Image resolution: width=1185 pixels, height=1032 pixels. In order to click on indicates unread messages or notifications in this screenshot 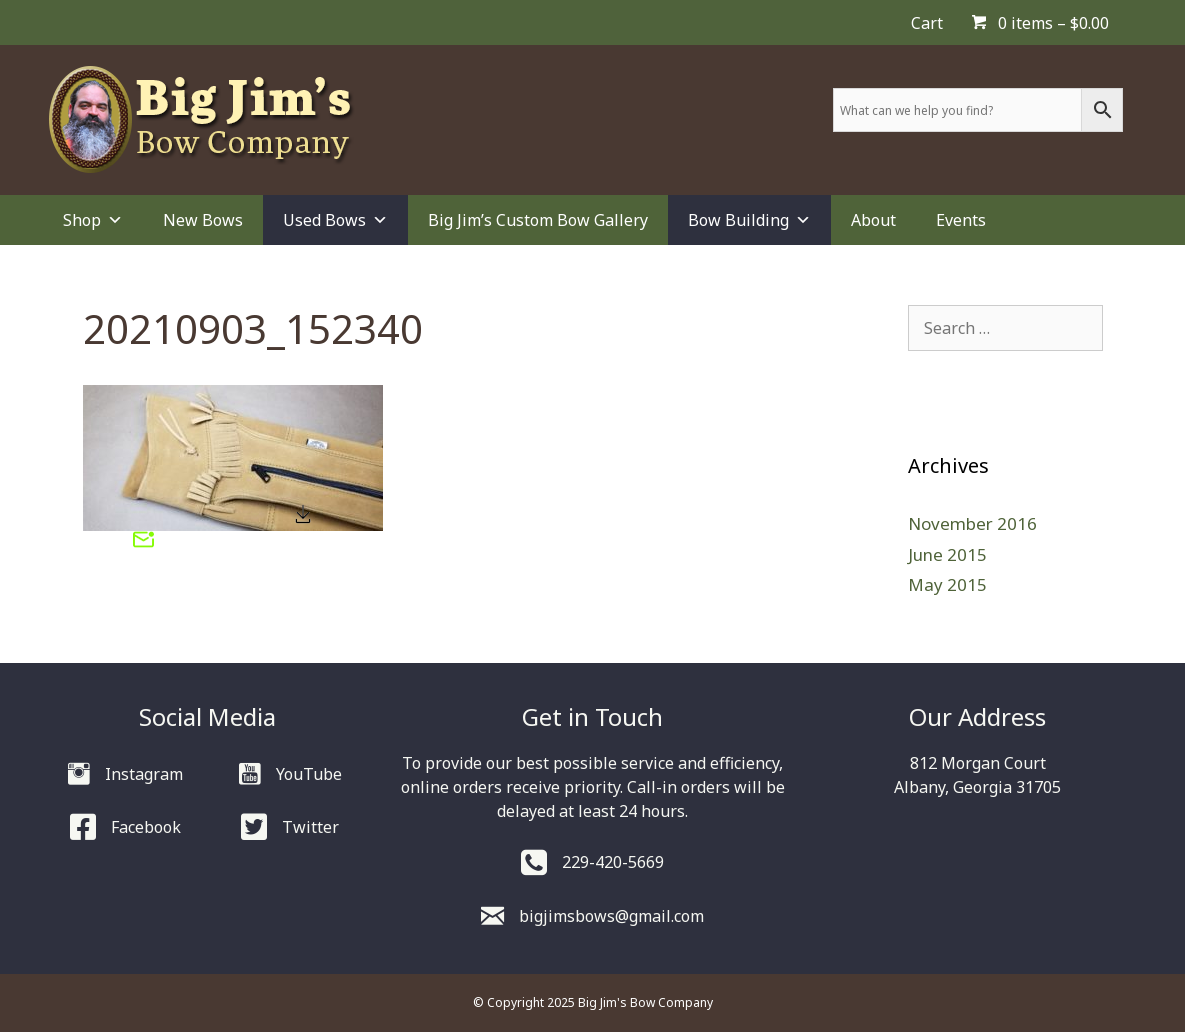, I will do `click(143, 539)`.